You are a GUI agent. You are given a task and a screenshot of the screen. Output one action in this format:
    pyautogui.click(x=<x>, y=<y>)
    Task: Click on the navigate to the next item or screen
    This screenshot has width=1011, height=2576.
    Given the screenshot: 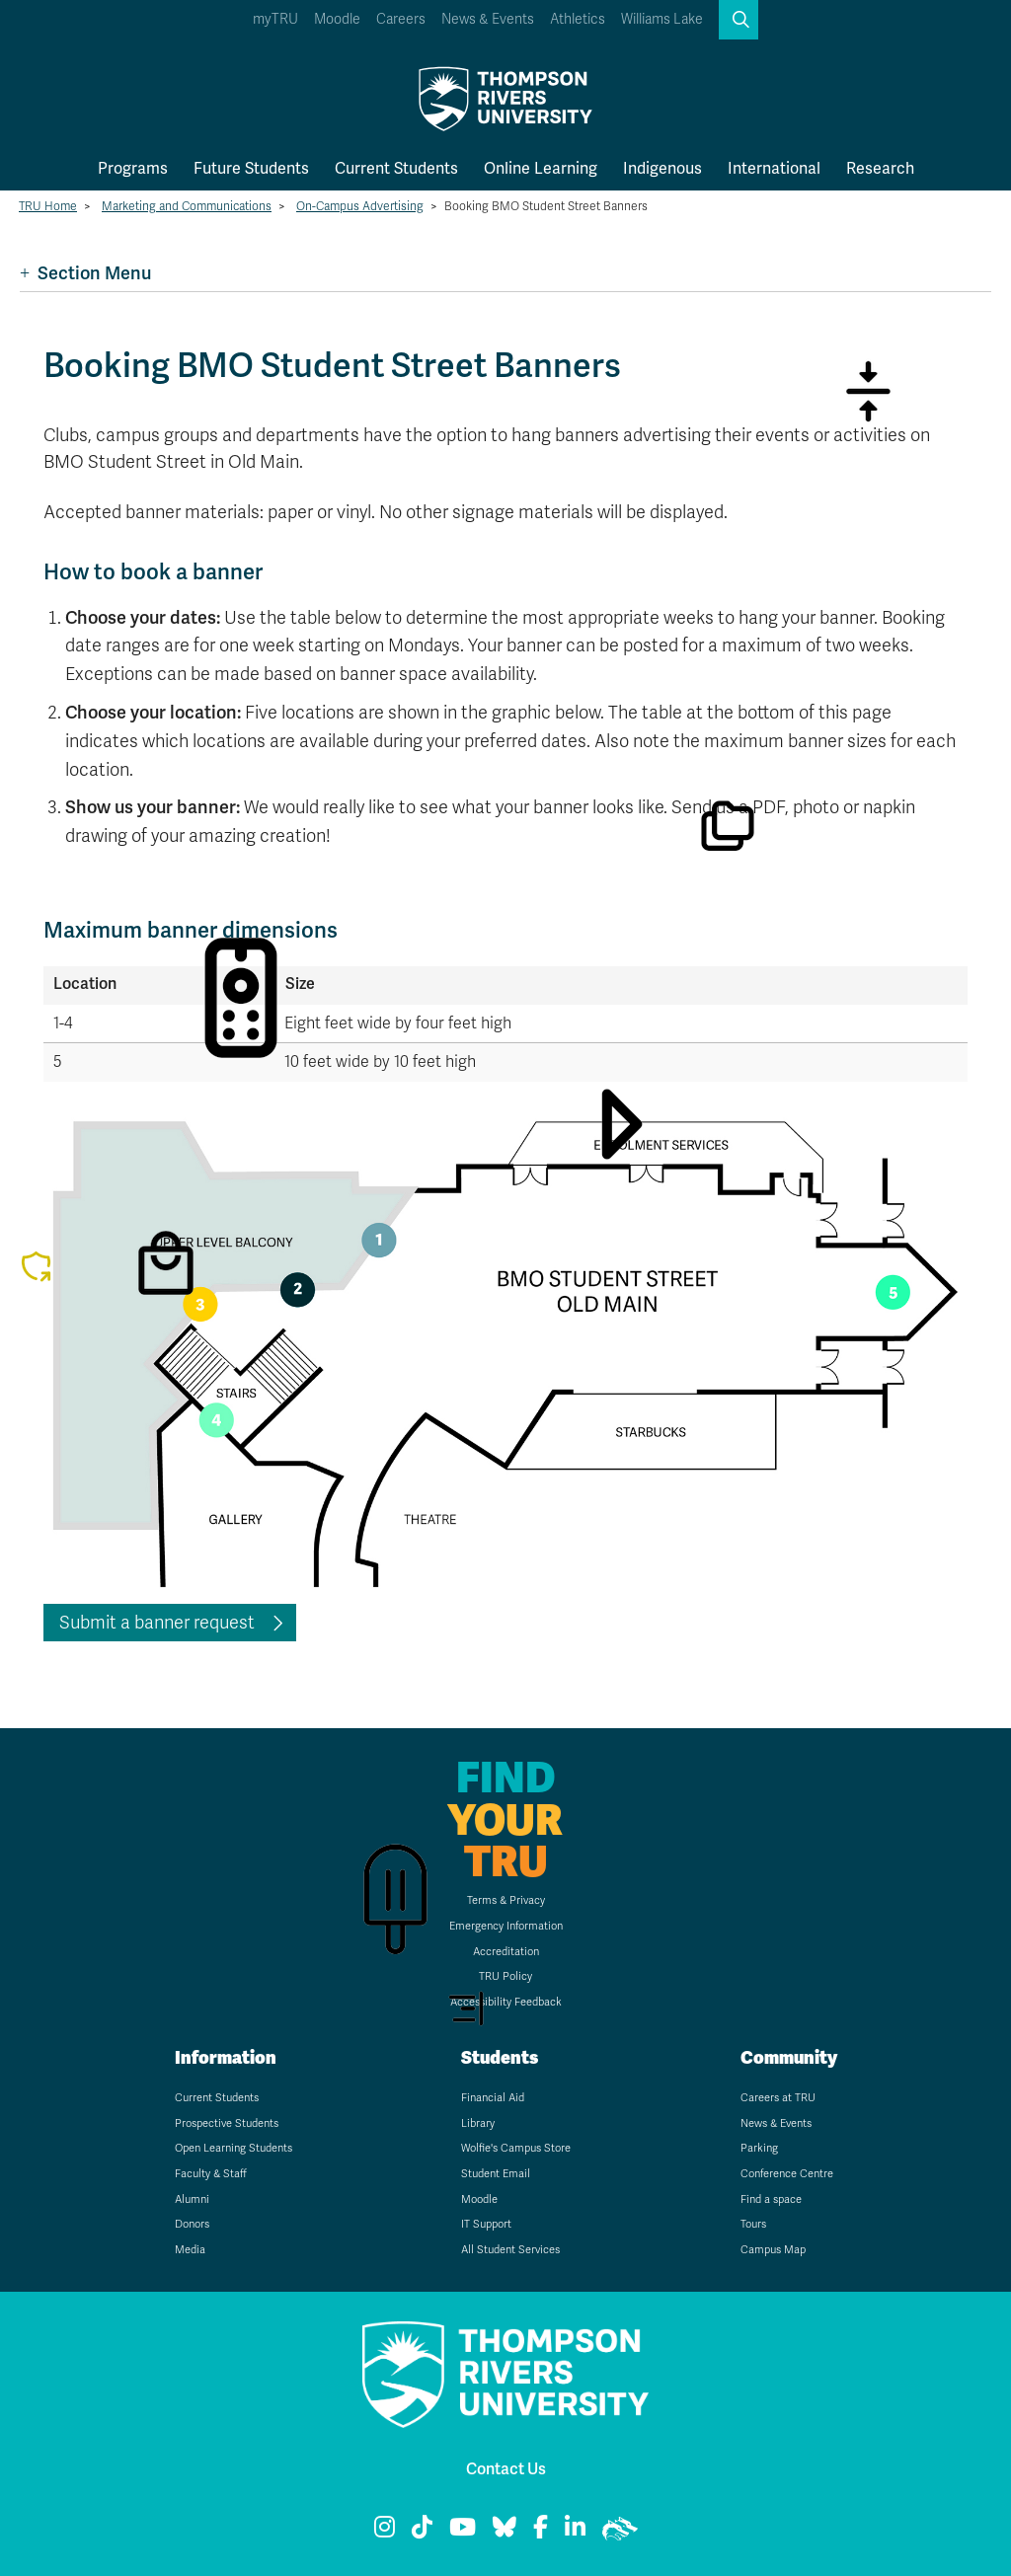 What is the action you would take?
    pyautogui.click(x=617, y=1124)
    